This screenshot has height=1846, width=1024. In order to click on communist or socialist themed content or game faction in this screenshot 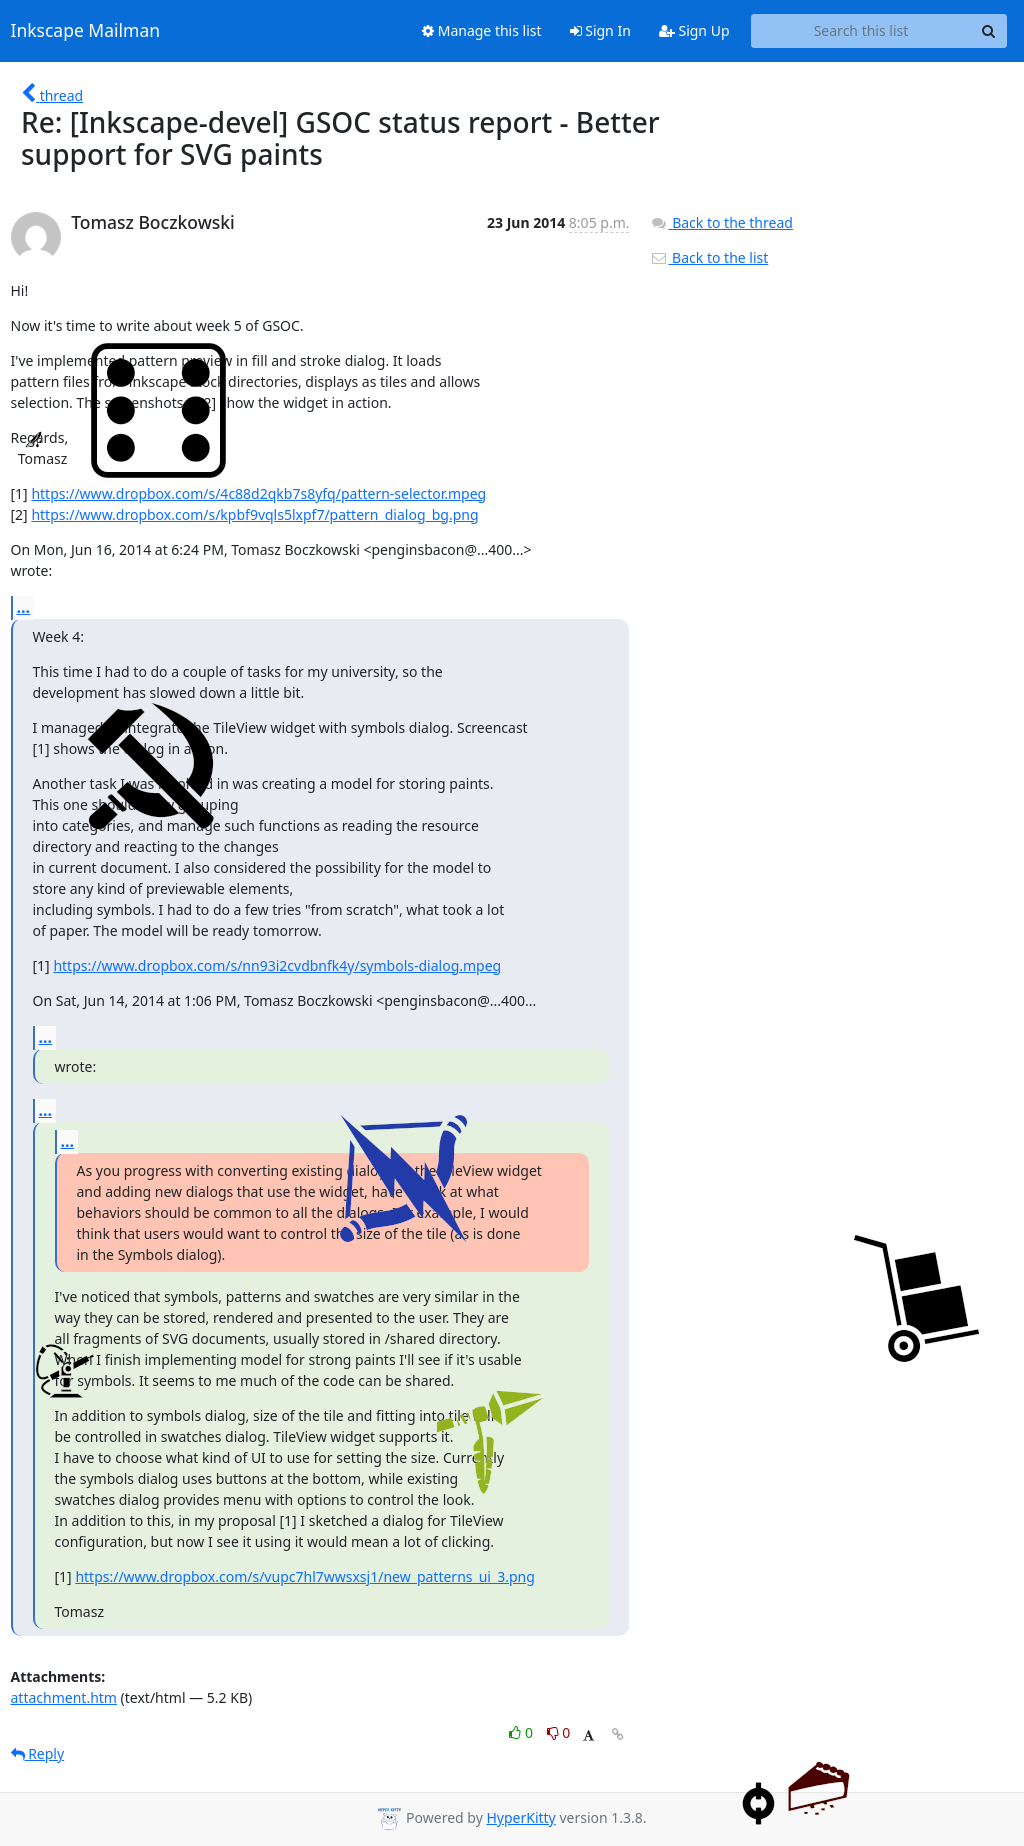, I will do `click(151, 766)`.